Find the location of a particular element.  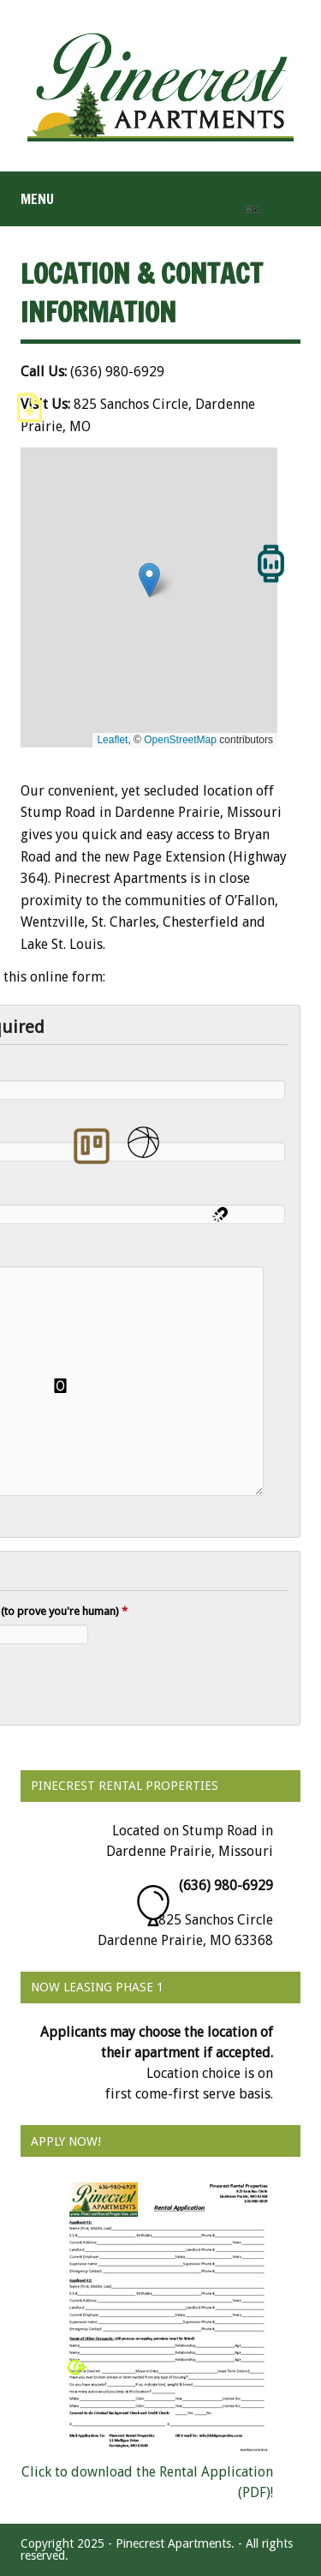

attract or pull related items together is located at coordinates (220, 1214).